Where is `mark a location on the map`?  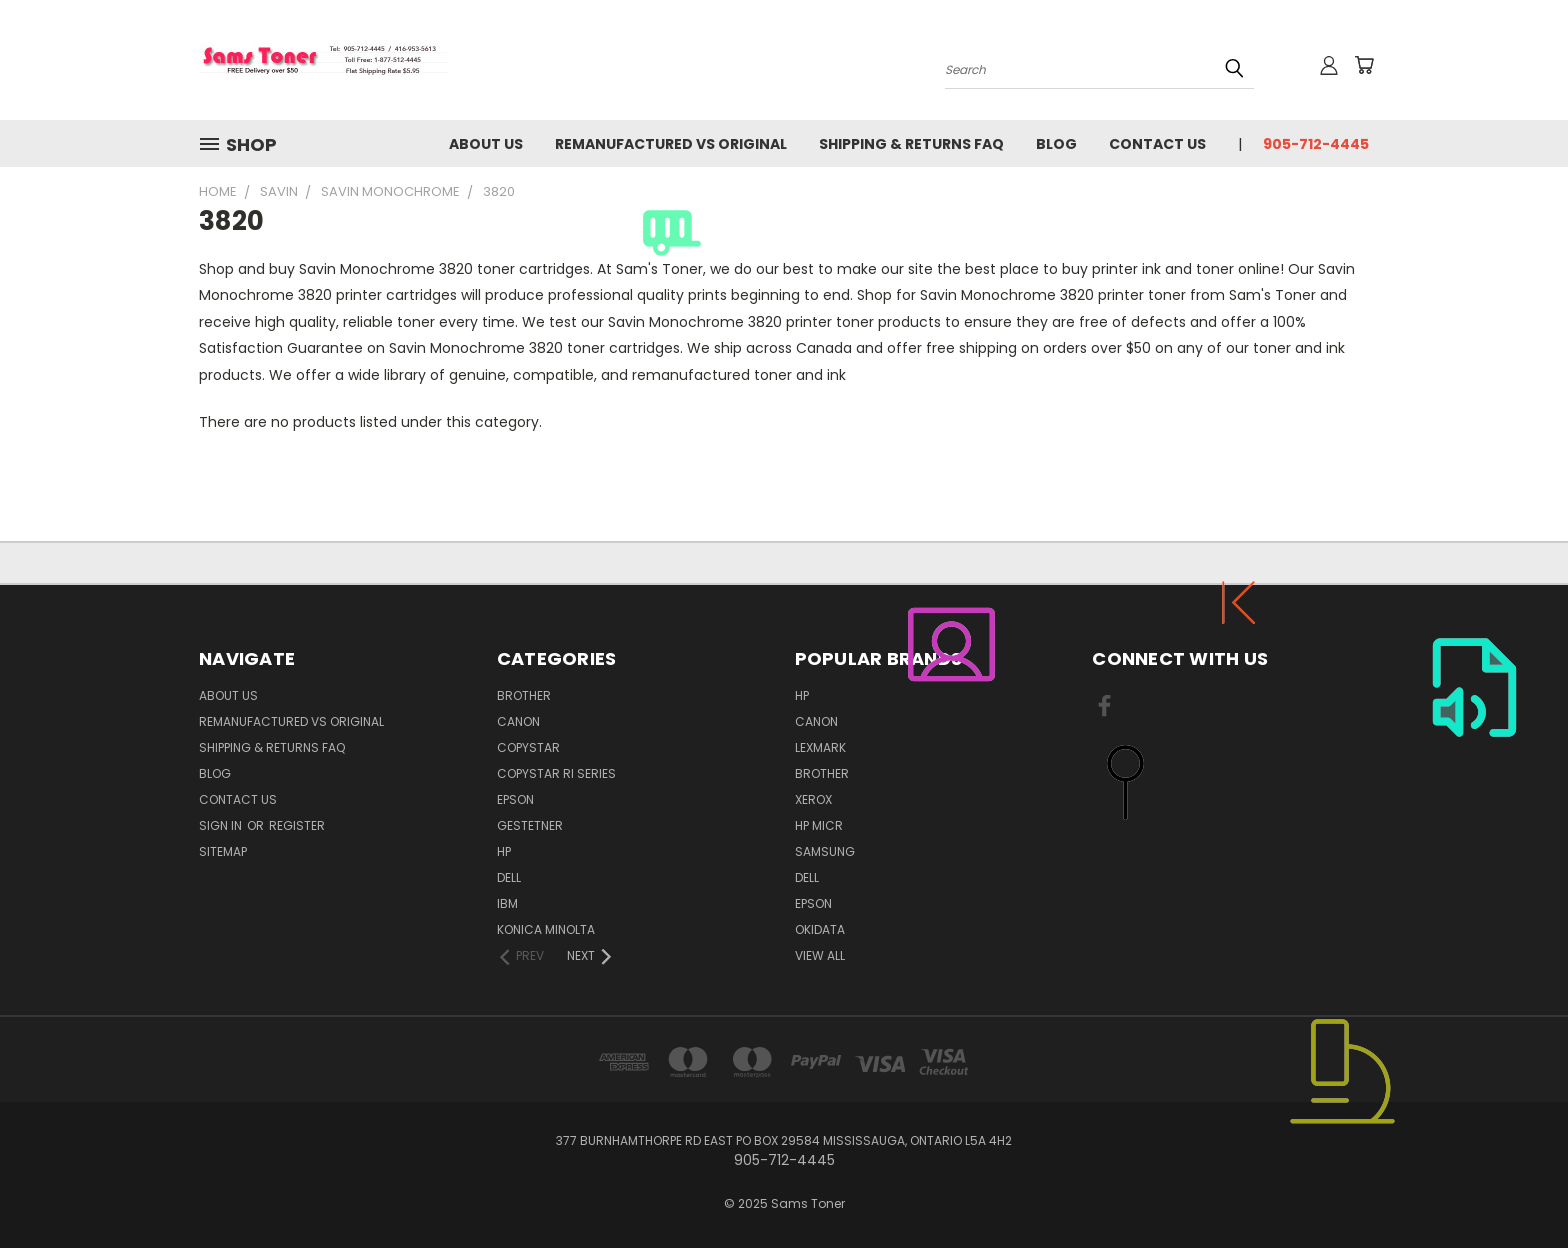
mark a location on the map is located at coordinates (1125, 782).